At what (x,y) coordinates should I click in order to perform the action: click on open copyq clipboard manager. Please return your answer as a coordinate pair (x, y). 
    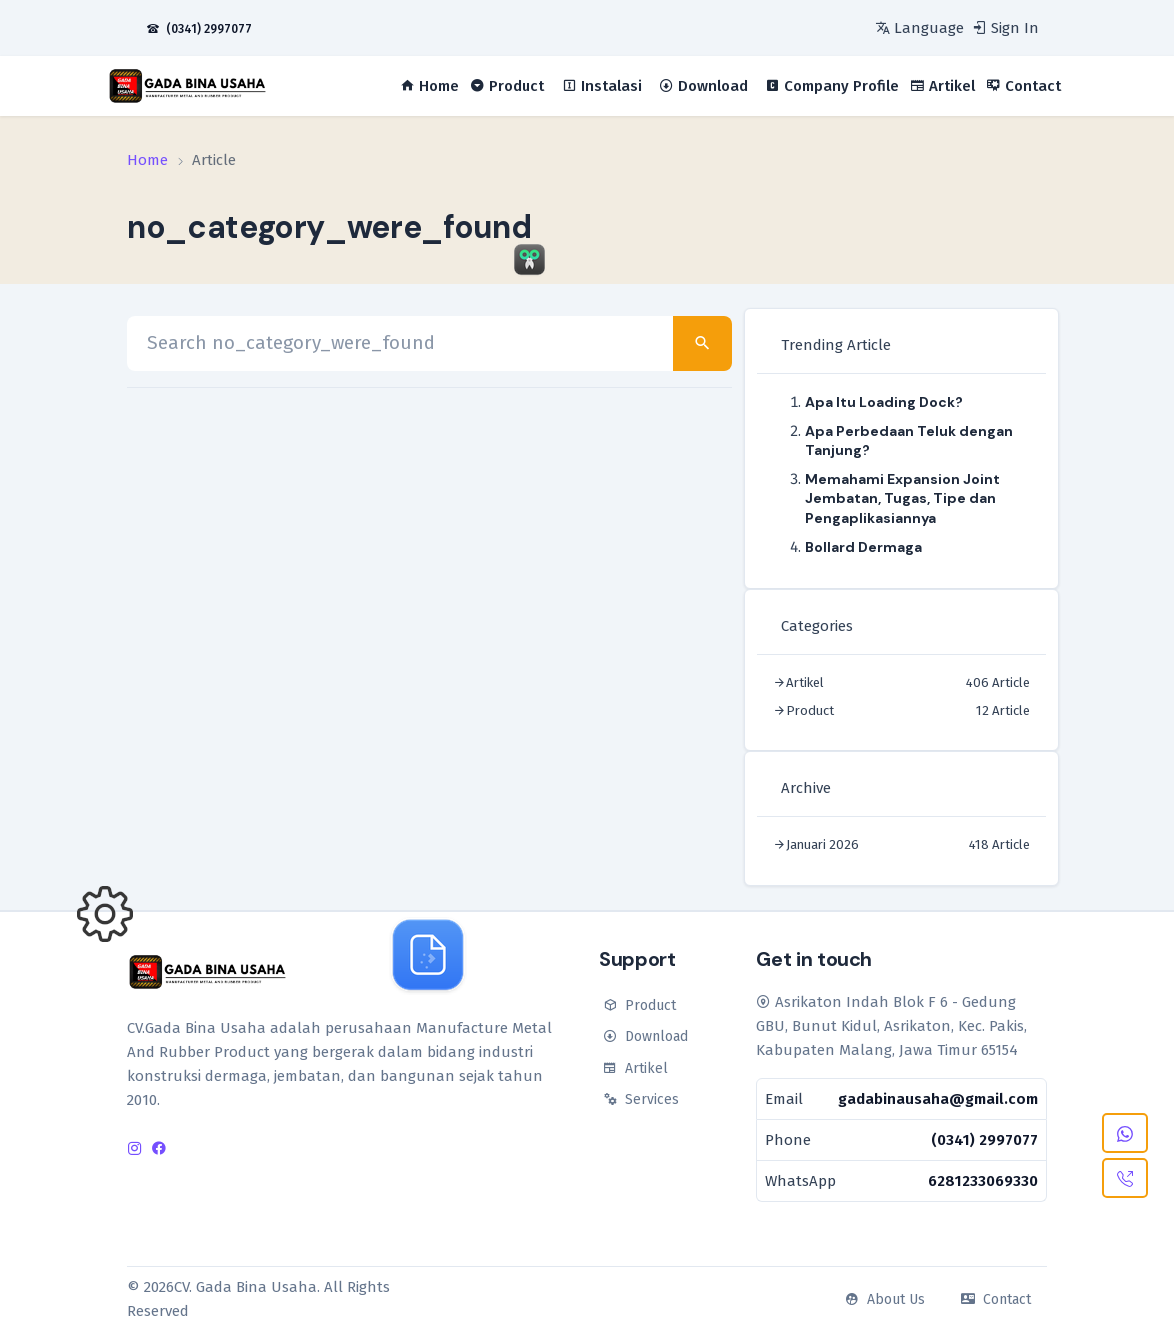
    Looking at the image, I should click on (529, 259).